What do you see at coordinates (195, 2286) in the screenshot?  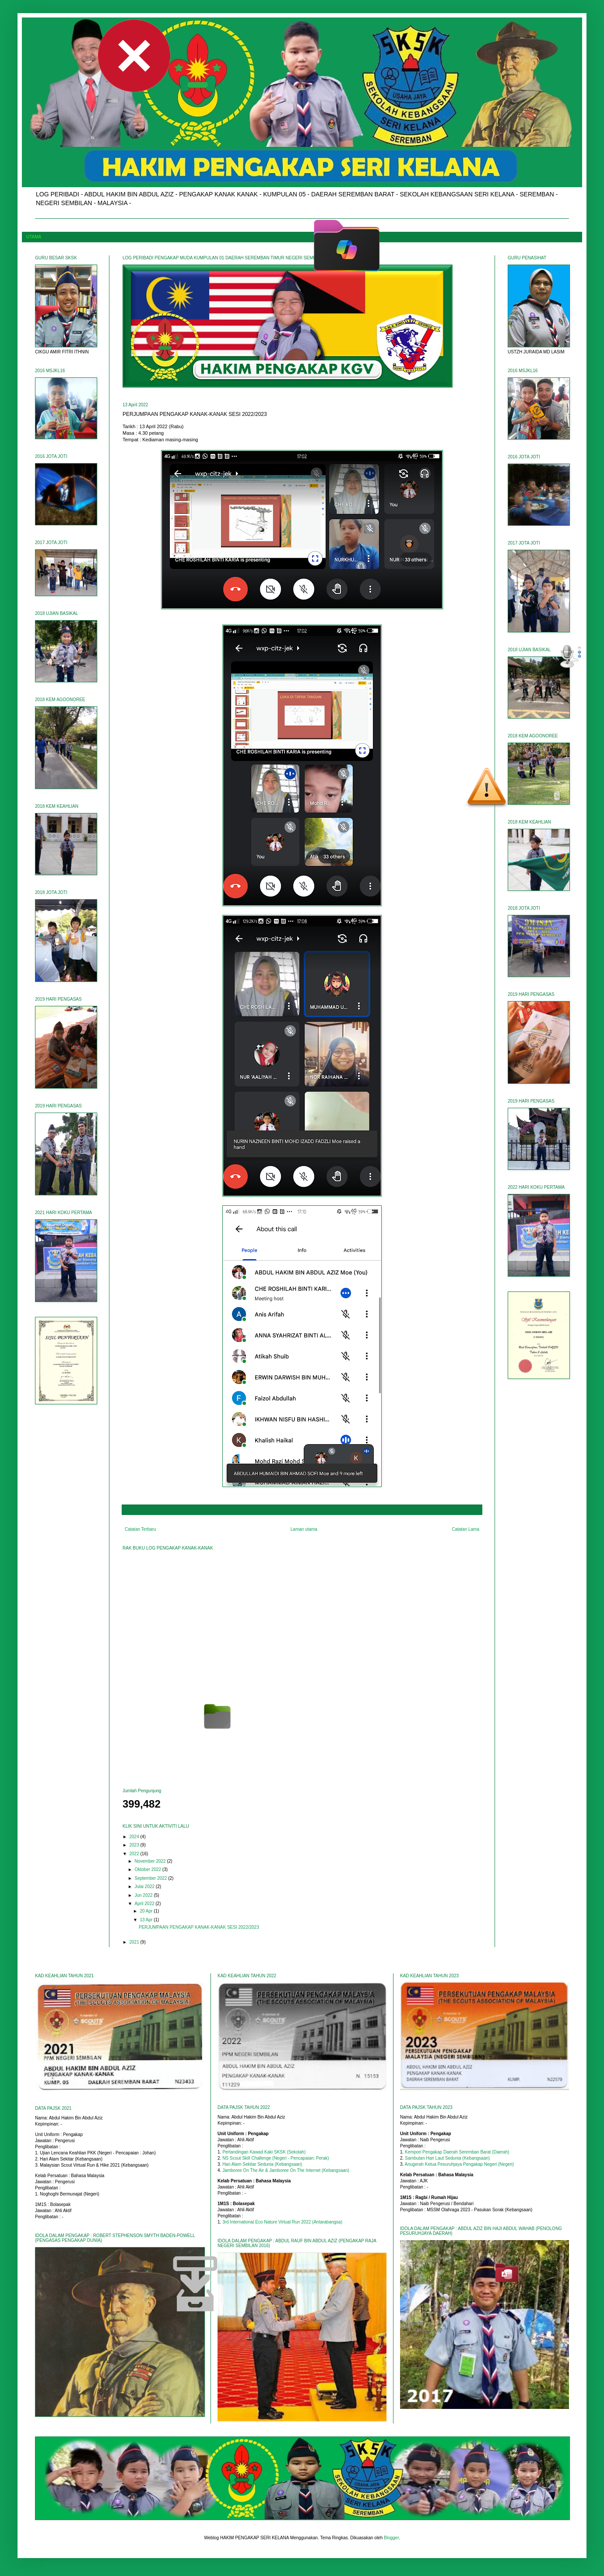 I see `save document to a new location` at bounding box center [195, 2286].